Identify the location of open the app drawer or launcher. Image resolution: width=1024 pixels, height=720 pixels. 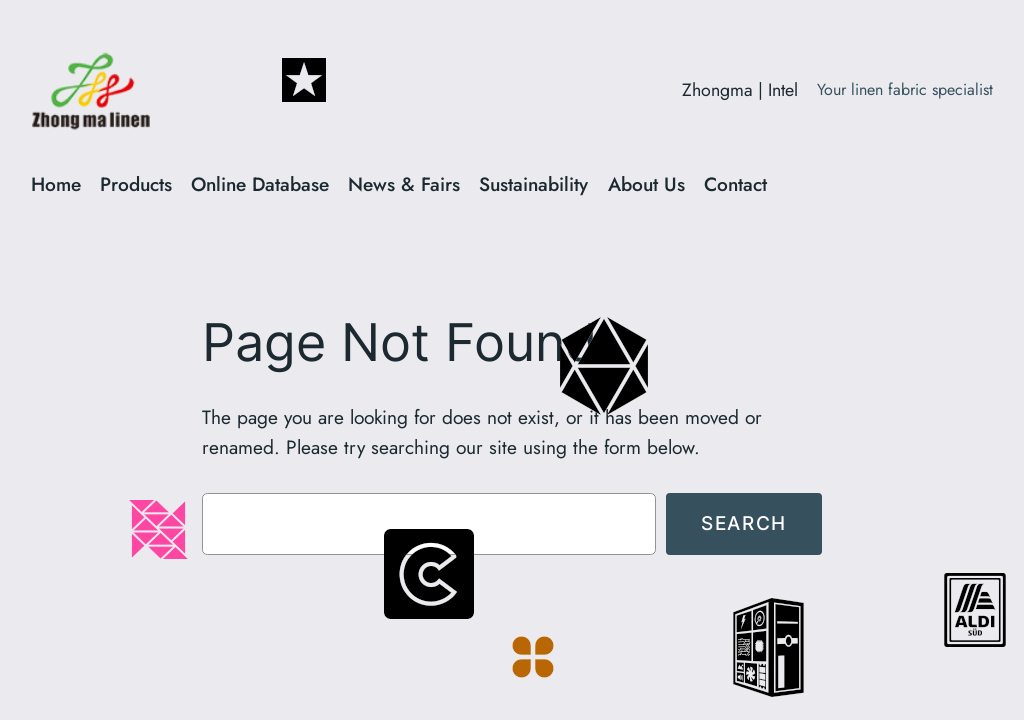
(533, 657).